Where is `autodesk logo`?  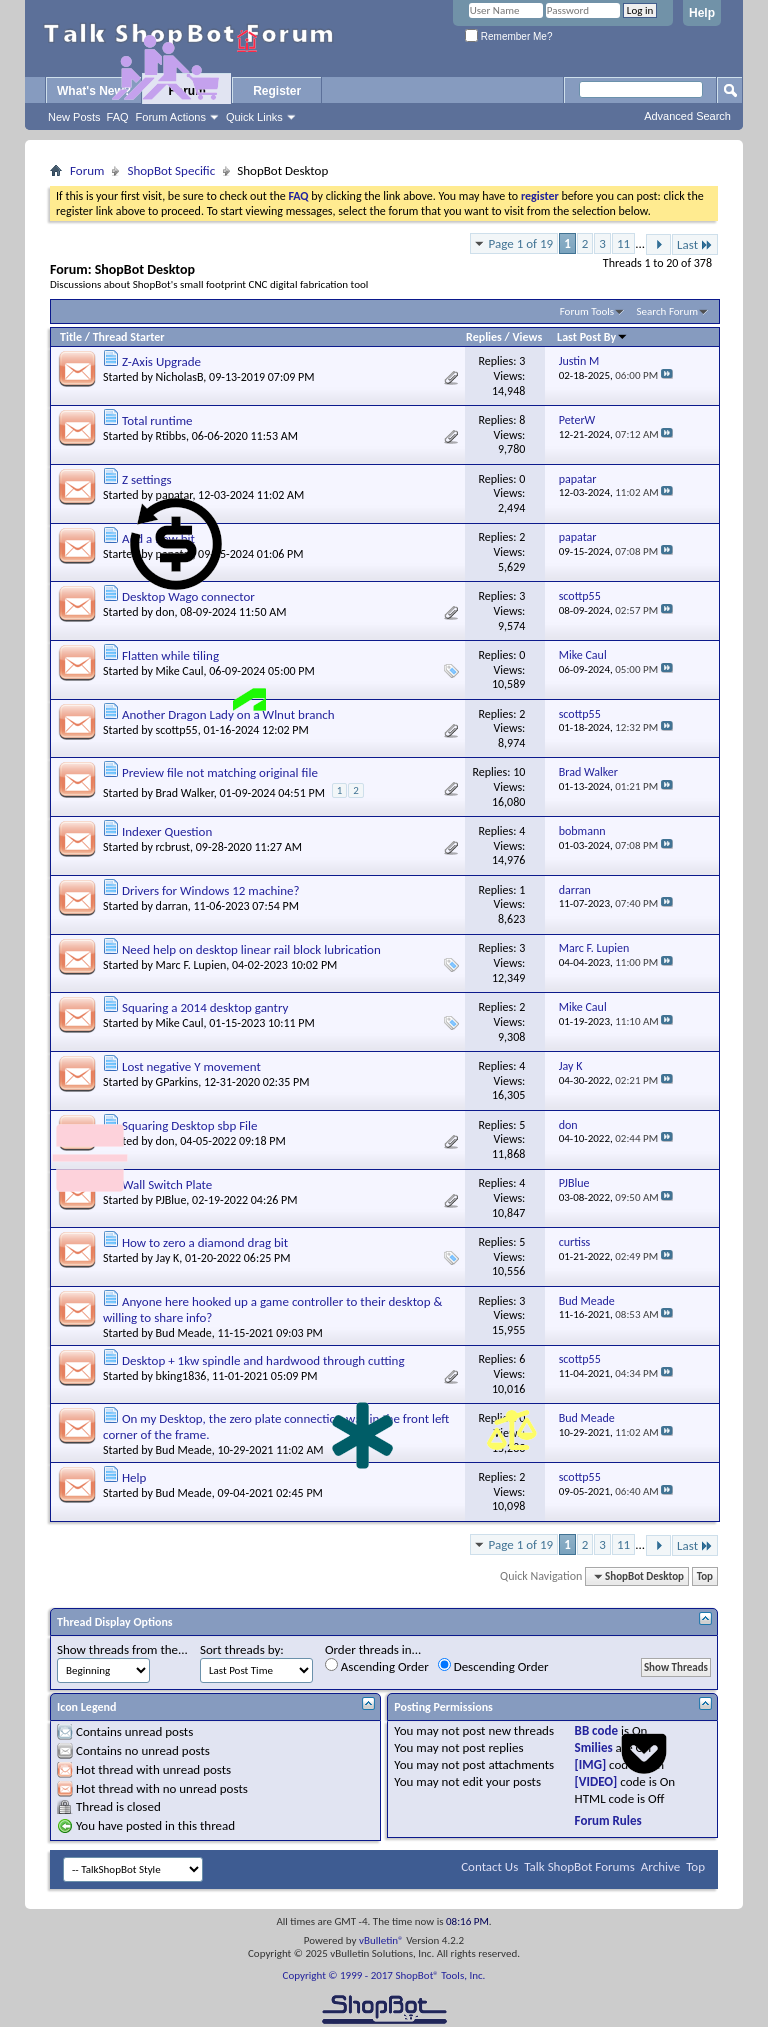 autodesk logo is located at coordinates (249, 699).